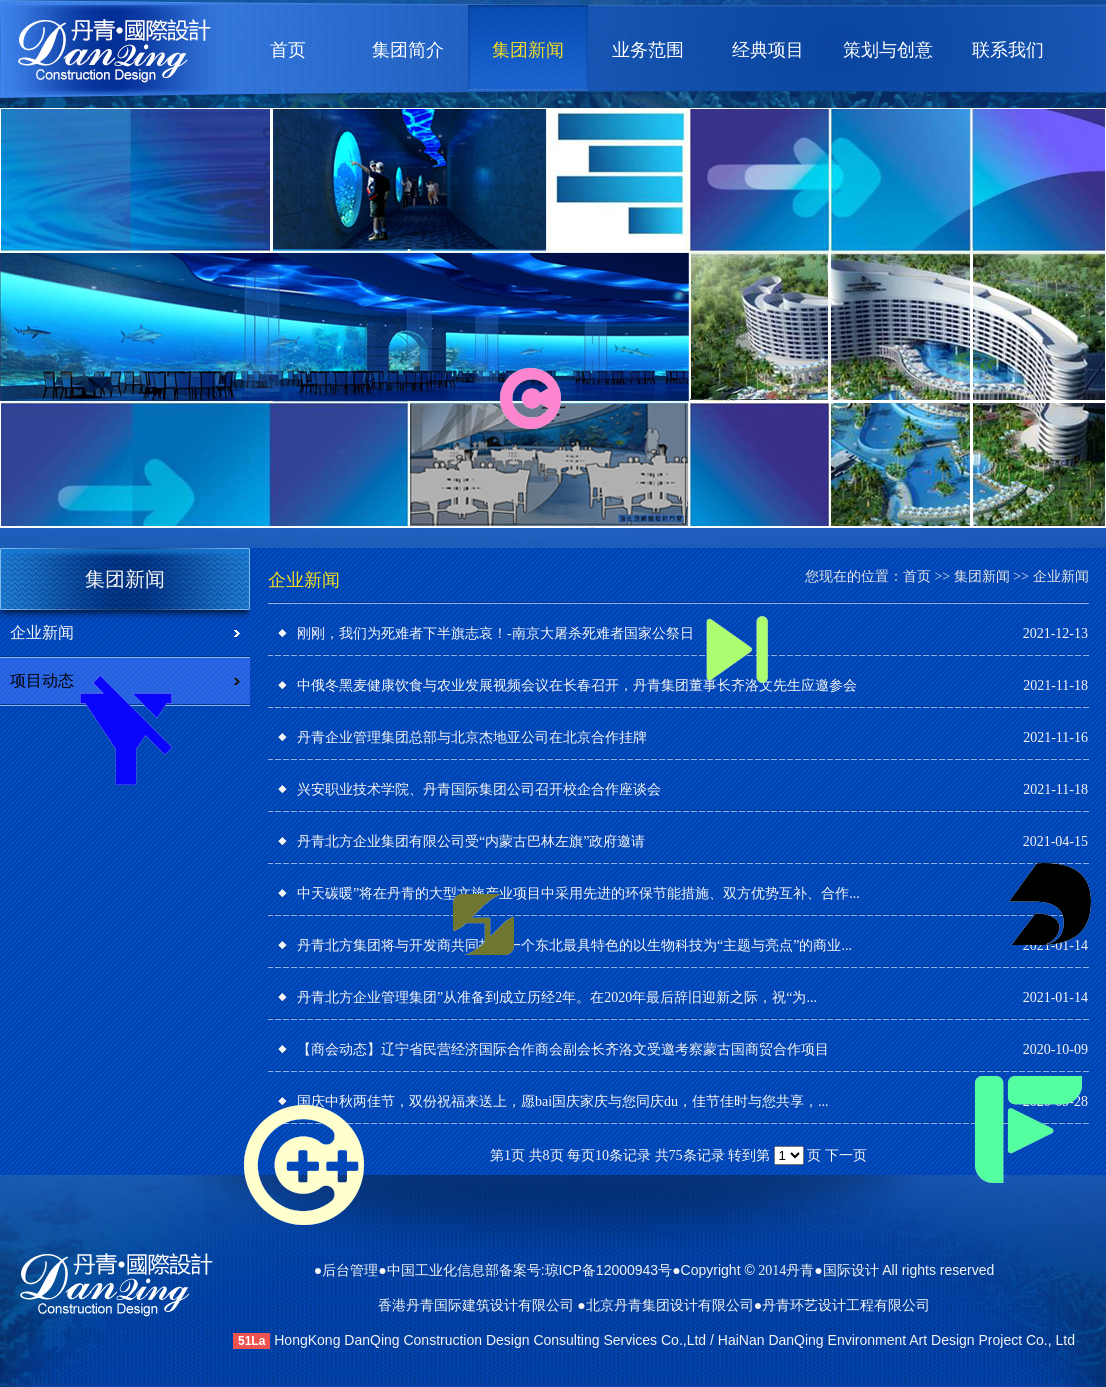 The height and width of the screenshot is (1387, 1106). I want to click on open FreeTube app, so click(1028, 1129).